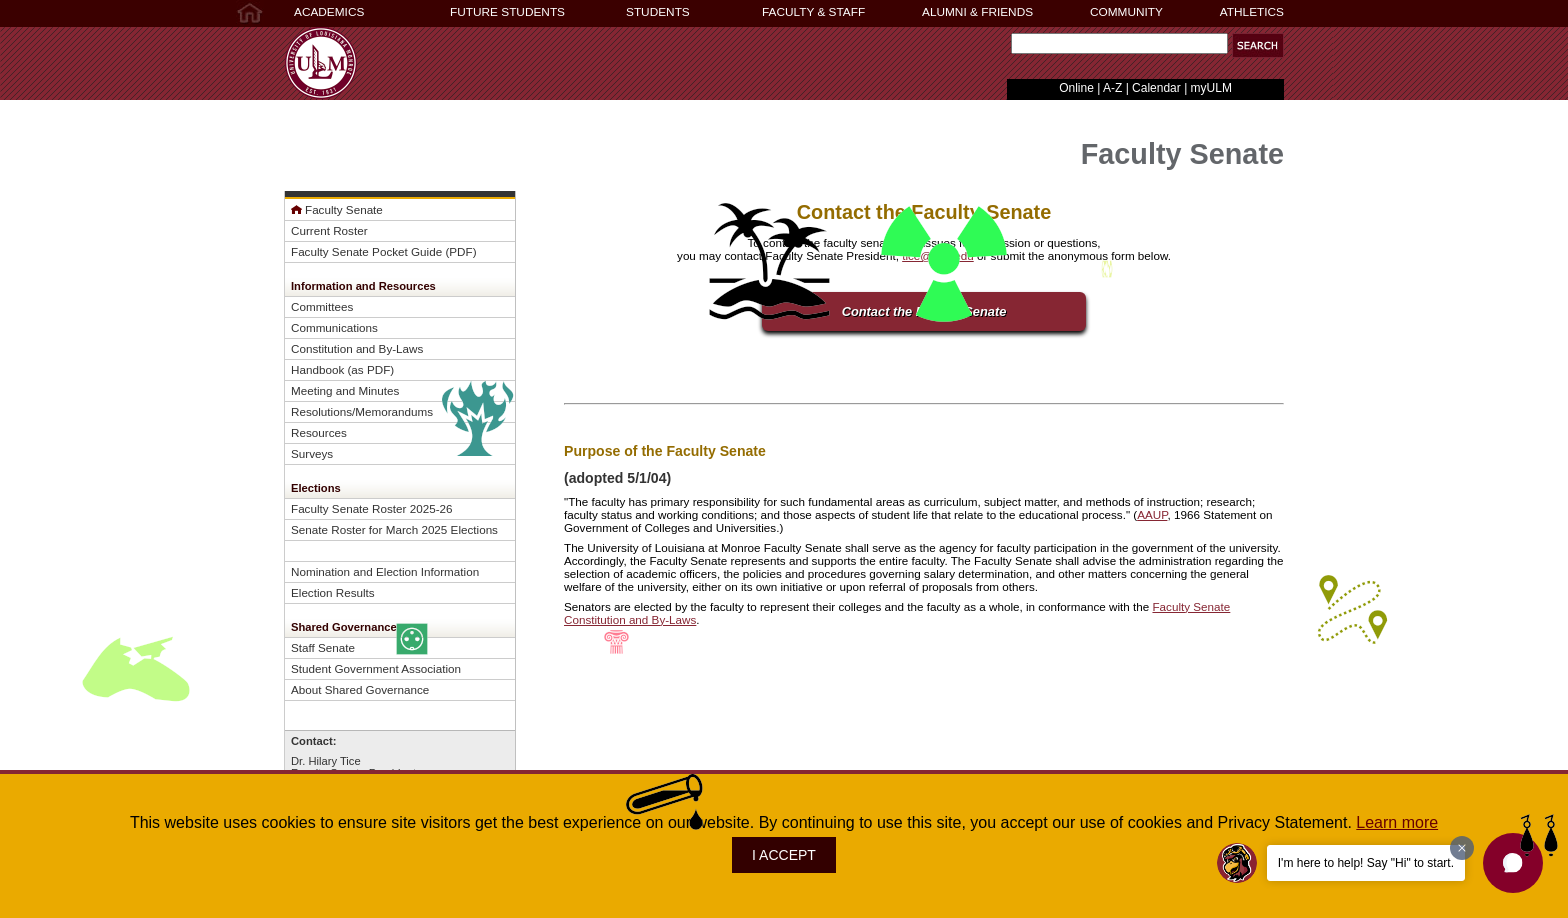 The height and width of the screenshot is (918, 1568). Describe the element at coordinates (944, 264) in the screenshot. I see `indicates radioactive or hazardous material warning` at that location.